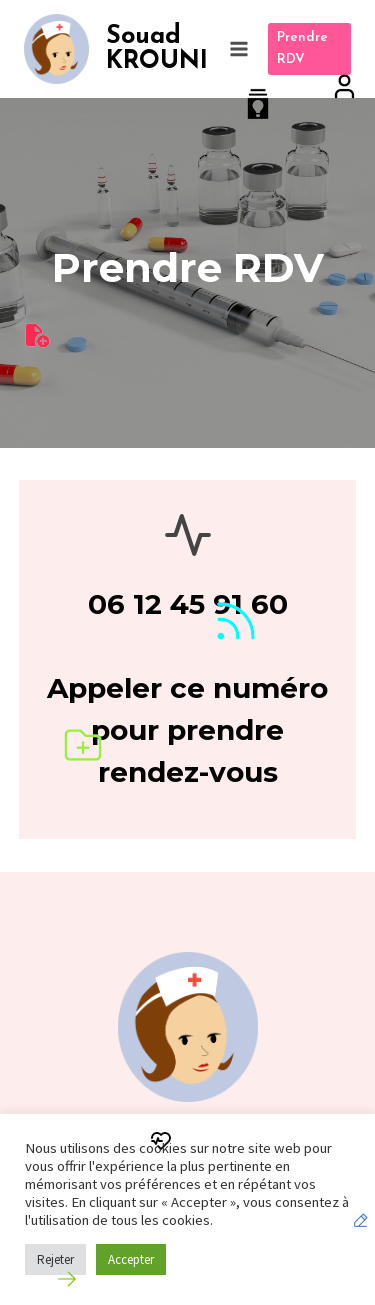 The width and height of the screenshot is (375, 1305). I want to click on view health or fitness metrics, so click(161, 1140).